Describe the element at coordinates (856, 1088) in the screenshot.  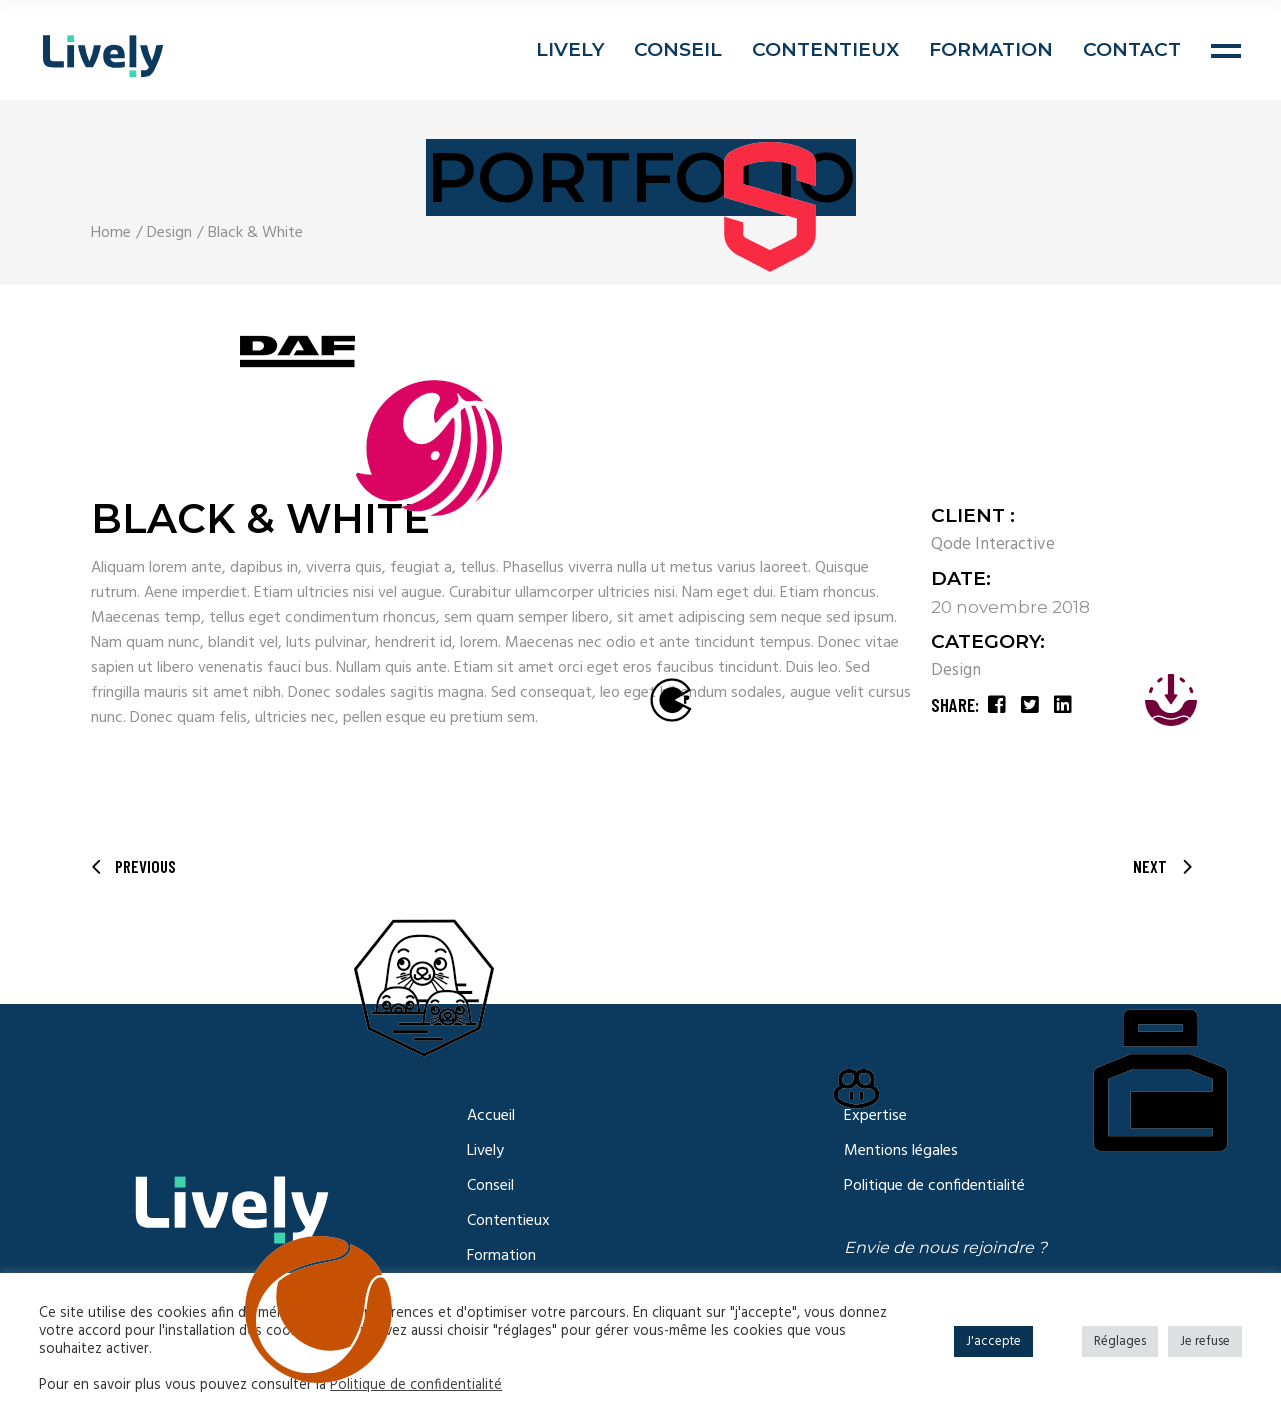
I see `open microsoft copilot ai assistant` at that location.